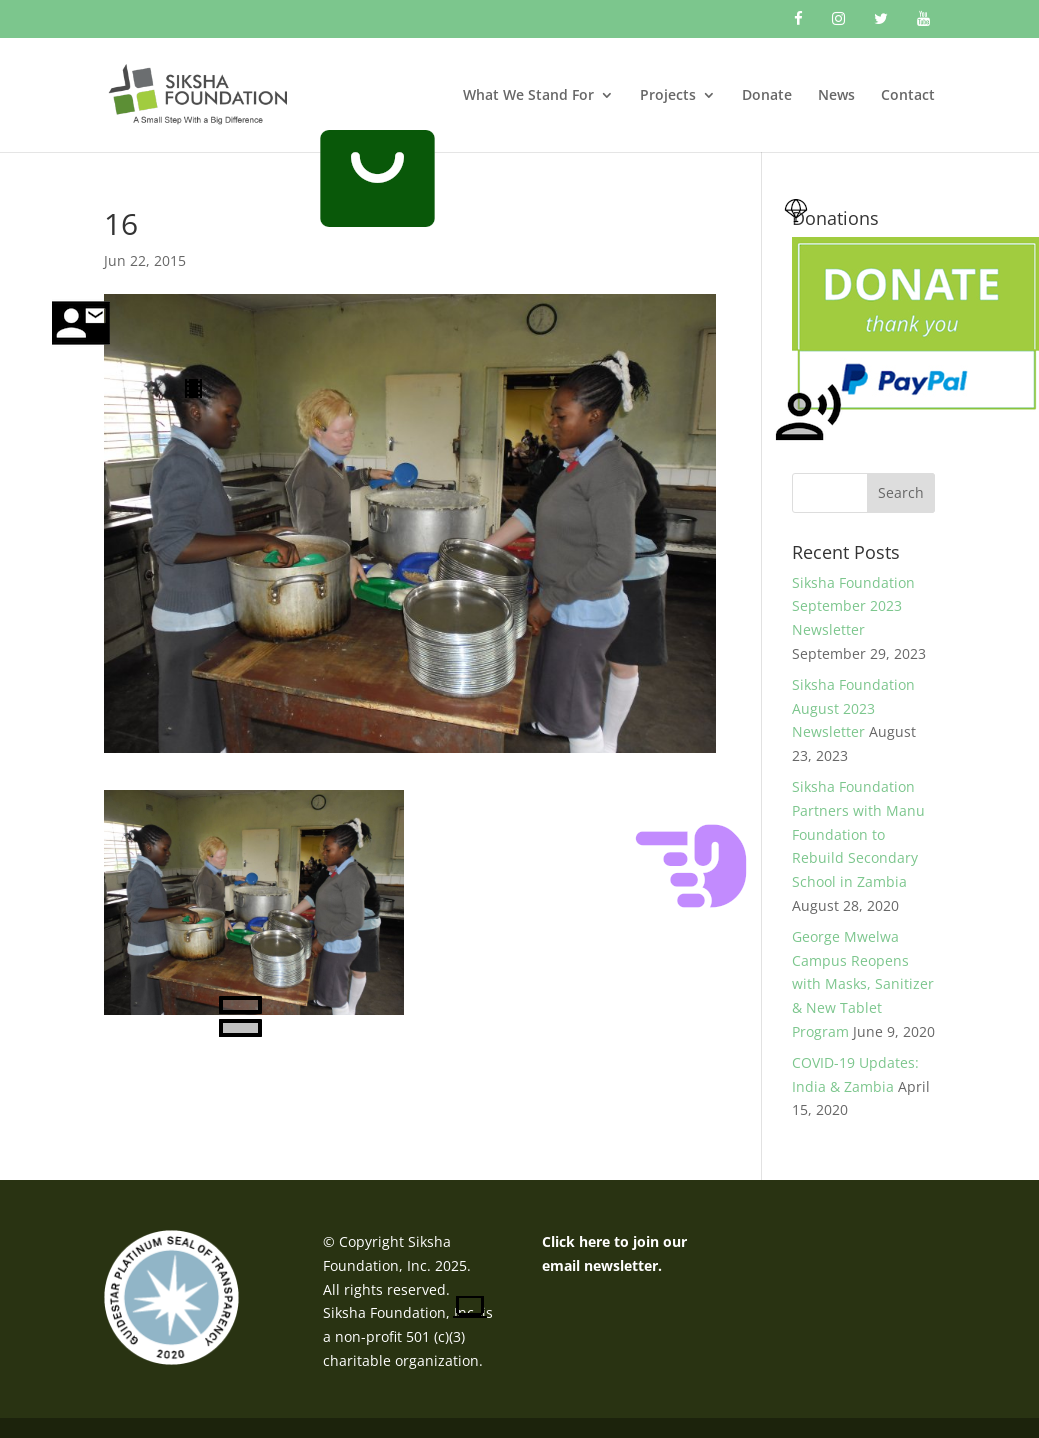  What do you see at coordinates (470, 1307) in the screenshot?
I see `access desktop or computer settings` at bounding box center [470, 1307].